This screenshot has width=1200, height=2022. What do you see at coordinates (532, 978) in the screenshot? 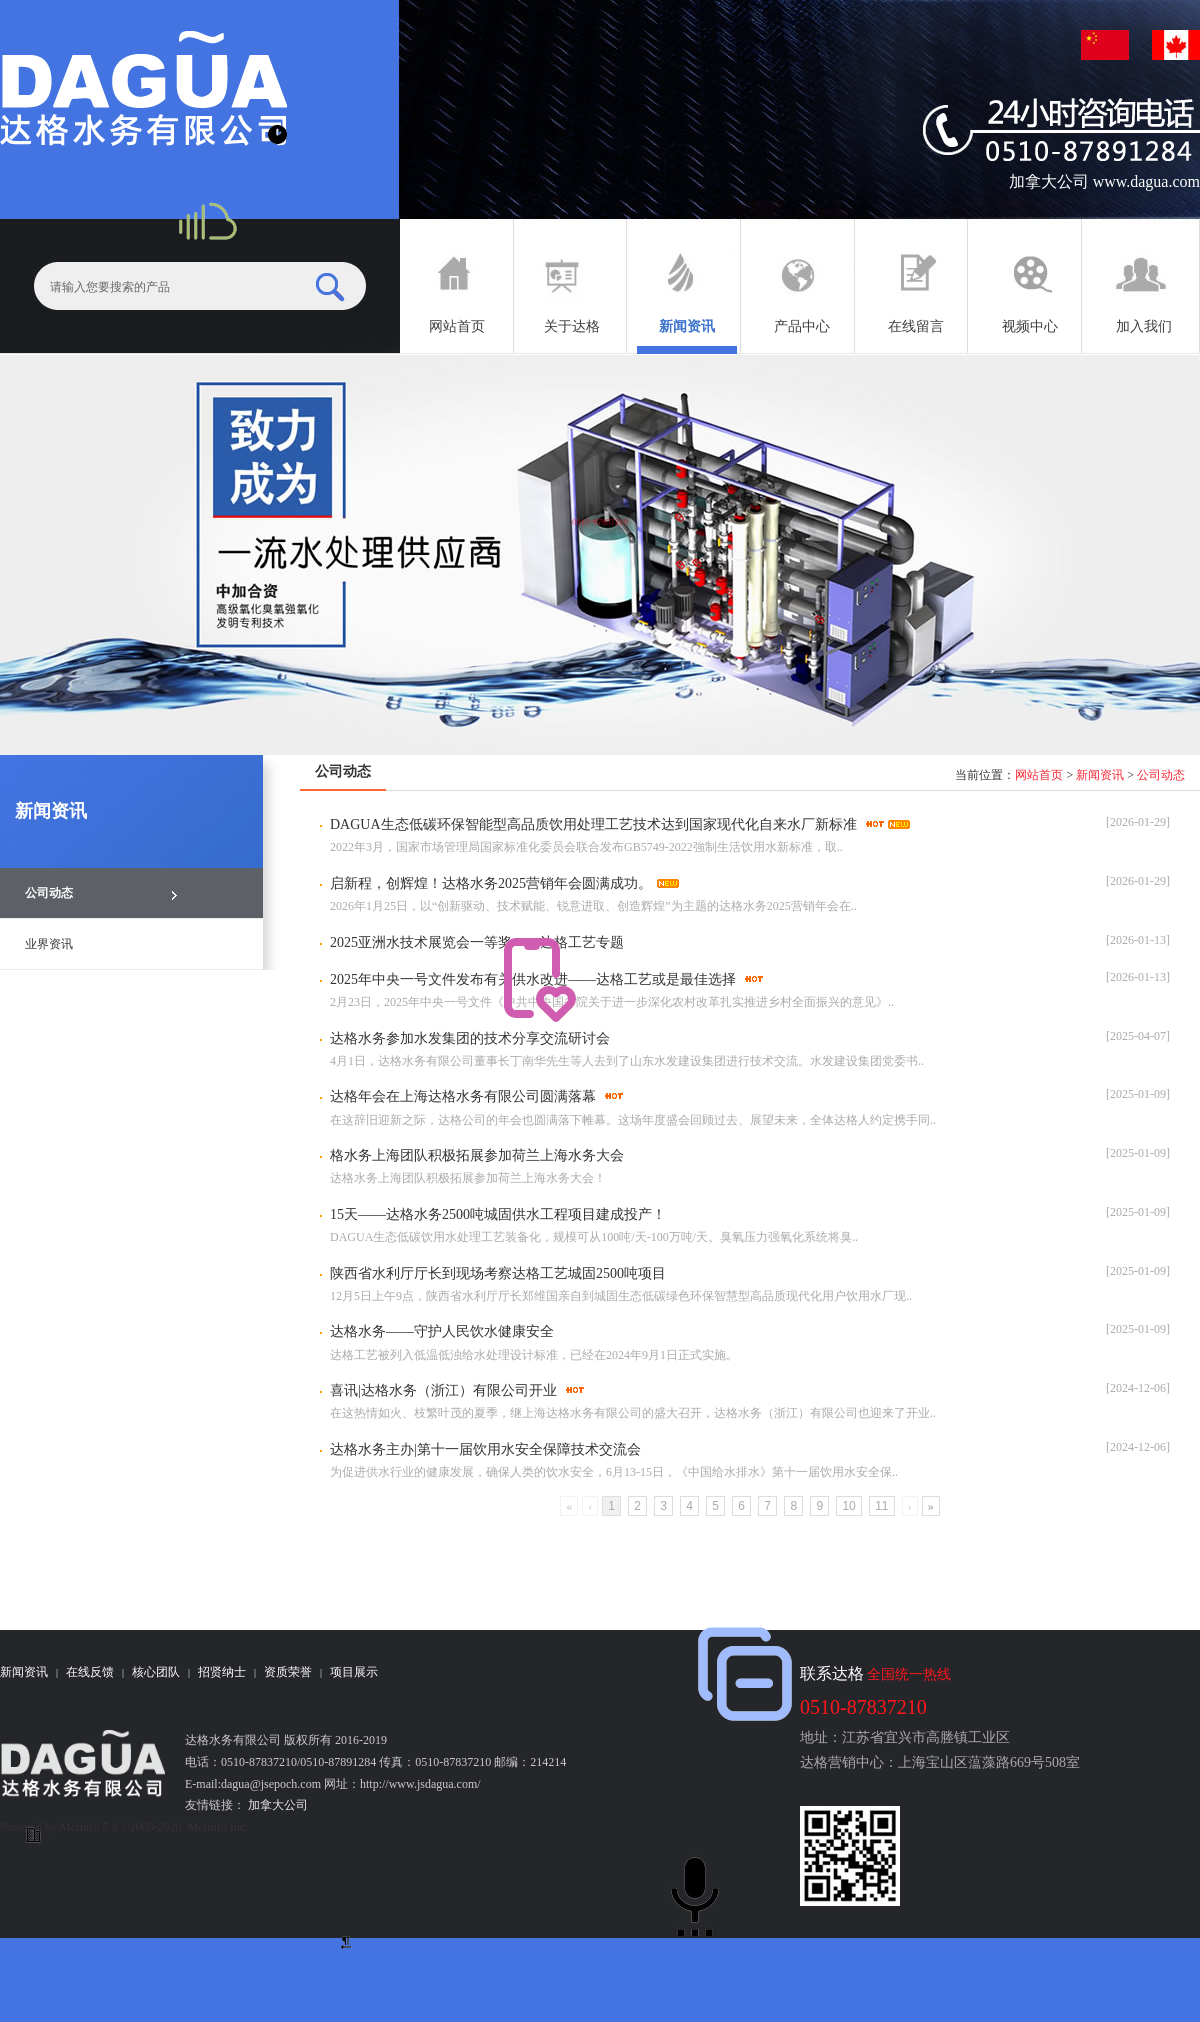
I see `add device to favorites` at bounding box center [532, 978].